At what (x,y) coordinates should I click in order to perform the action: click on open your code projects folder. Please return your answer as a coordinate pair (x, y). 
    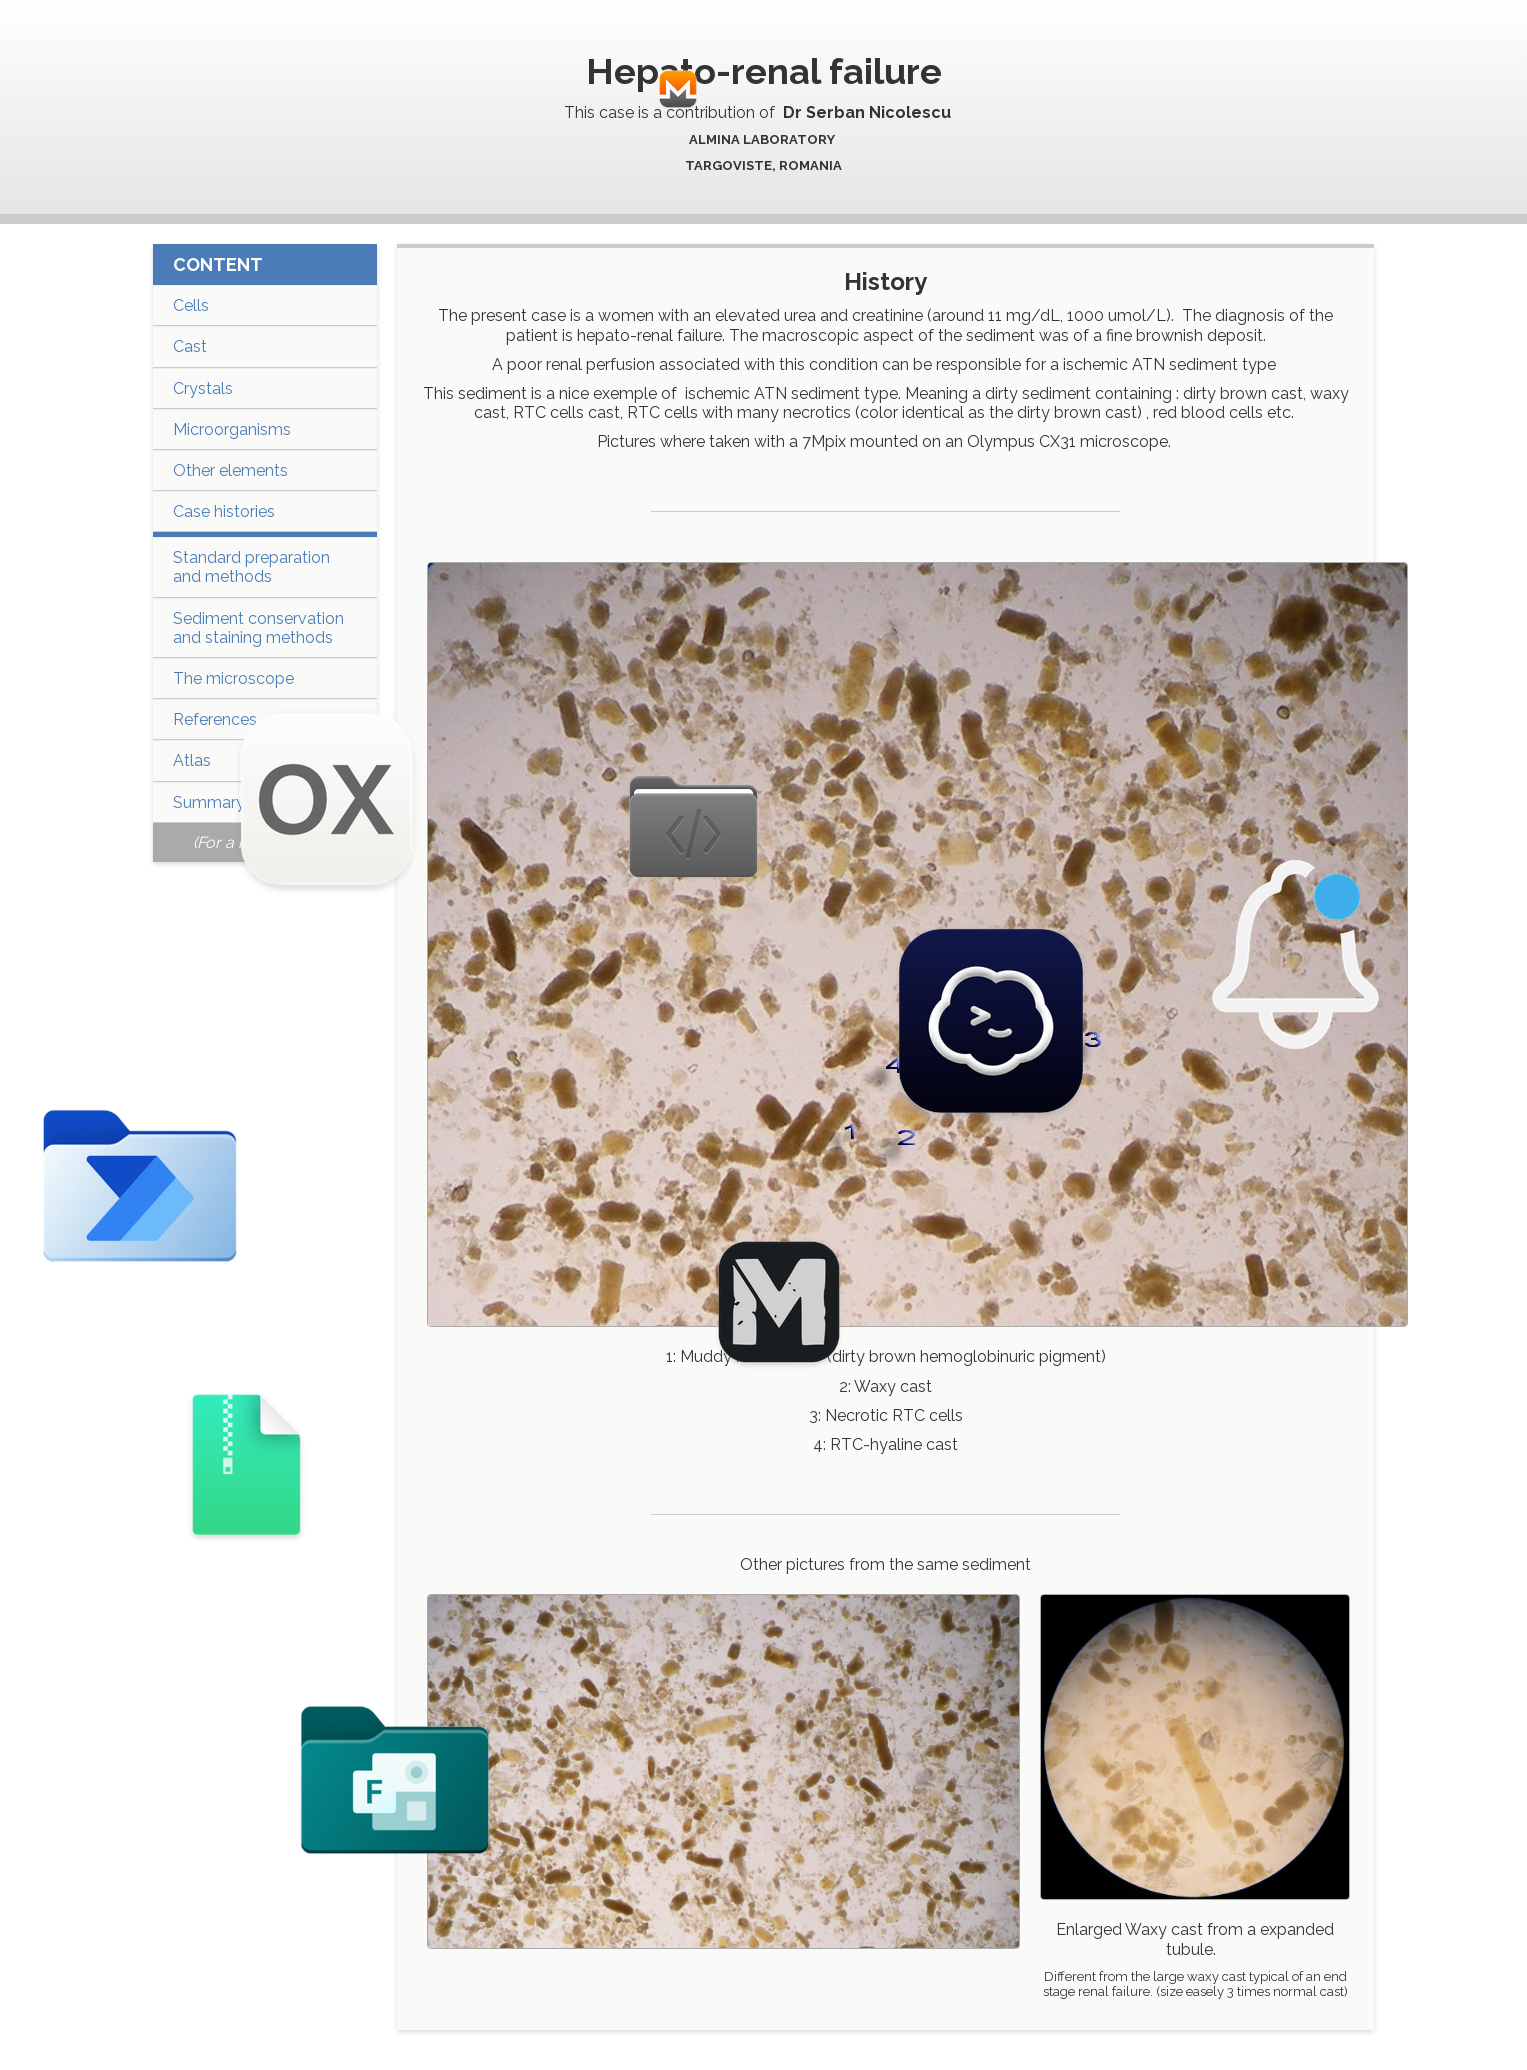
    Looking at the image, I should click on (693, 826).